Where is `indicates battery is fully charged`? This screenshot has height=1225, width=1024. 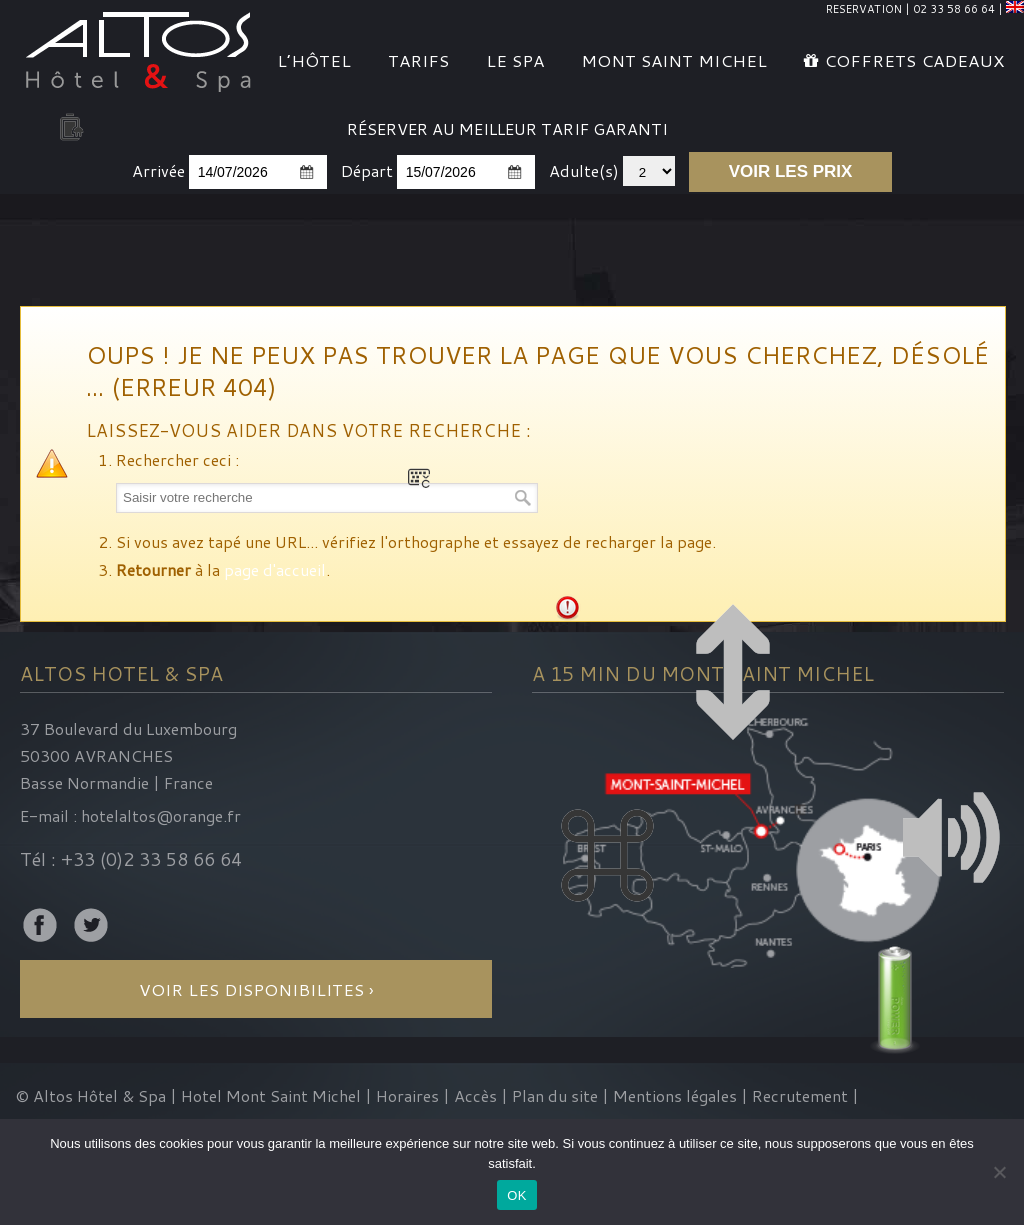 indicates battery is fully charged is located at coordinates (895, 1001).